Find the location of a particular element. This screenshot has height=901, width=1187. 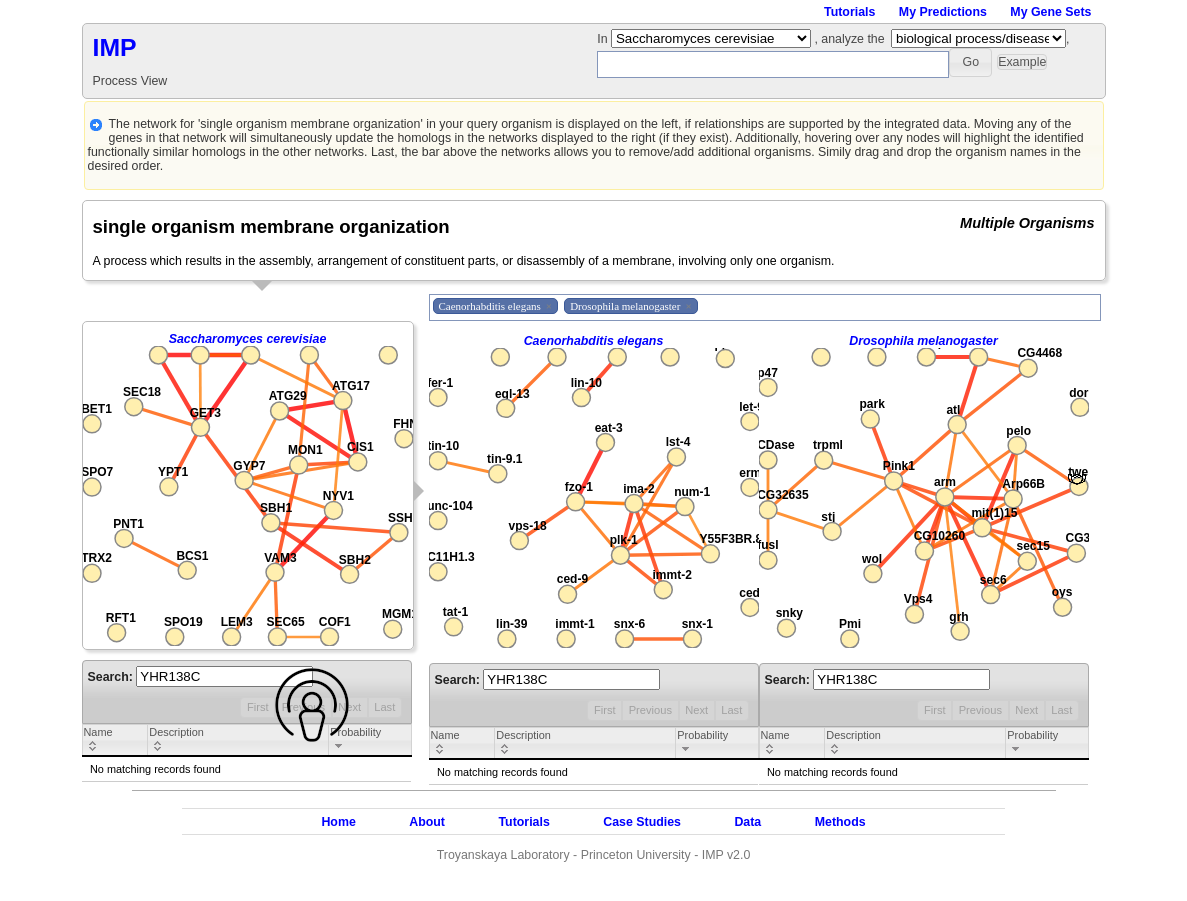

indicates face mask required is located at coordinates (1077, 479).